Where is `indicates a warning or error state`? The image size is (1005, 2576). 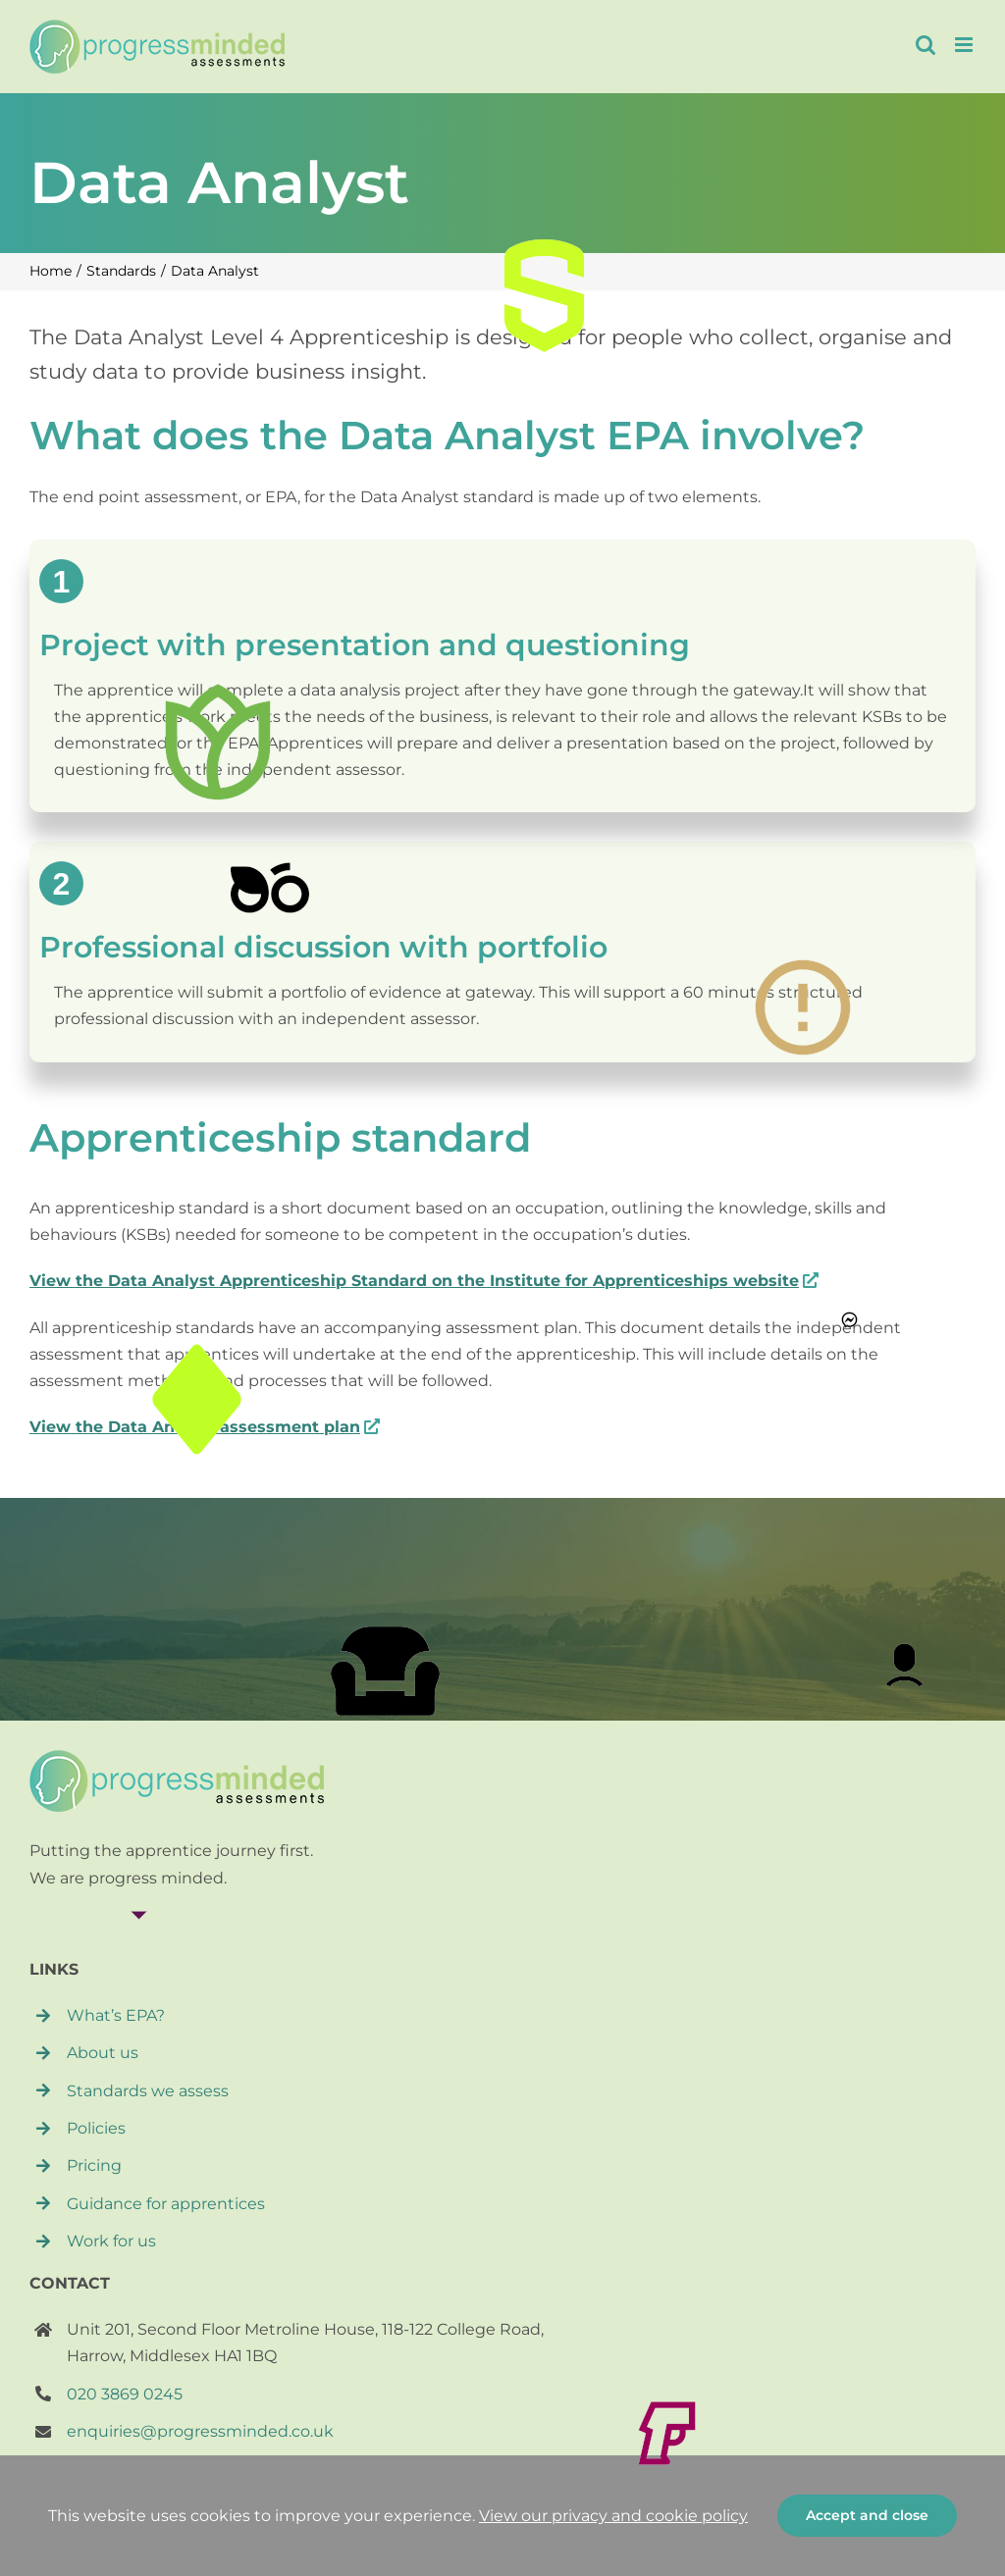 indicates a warning or error state is located at coordinates (803, 1007).